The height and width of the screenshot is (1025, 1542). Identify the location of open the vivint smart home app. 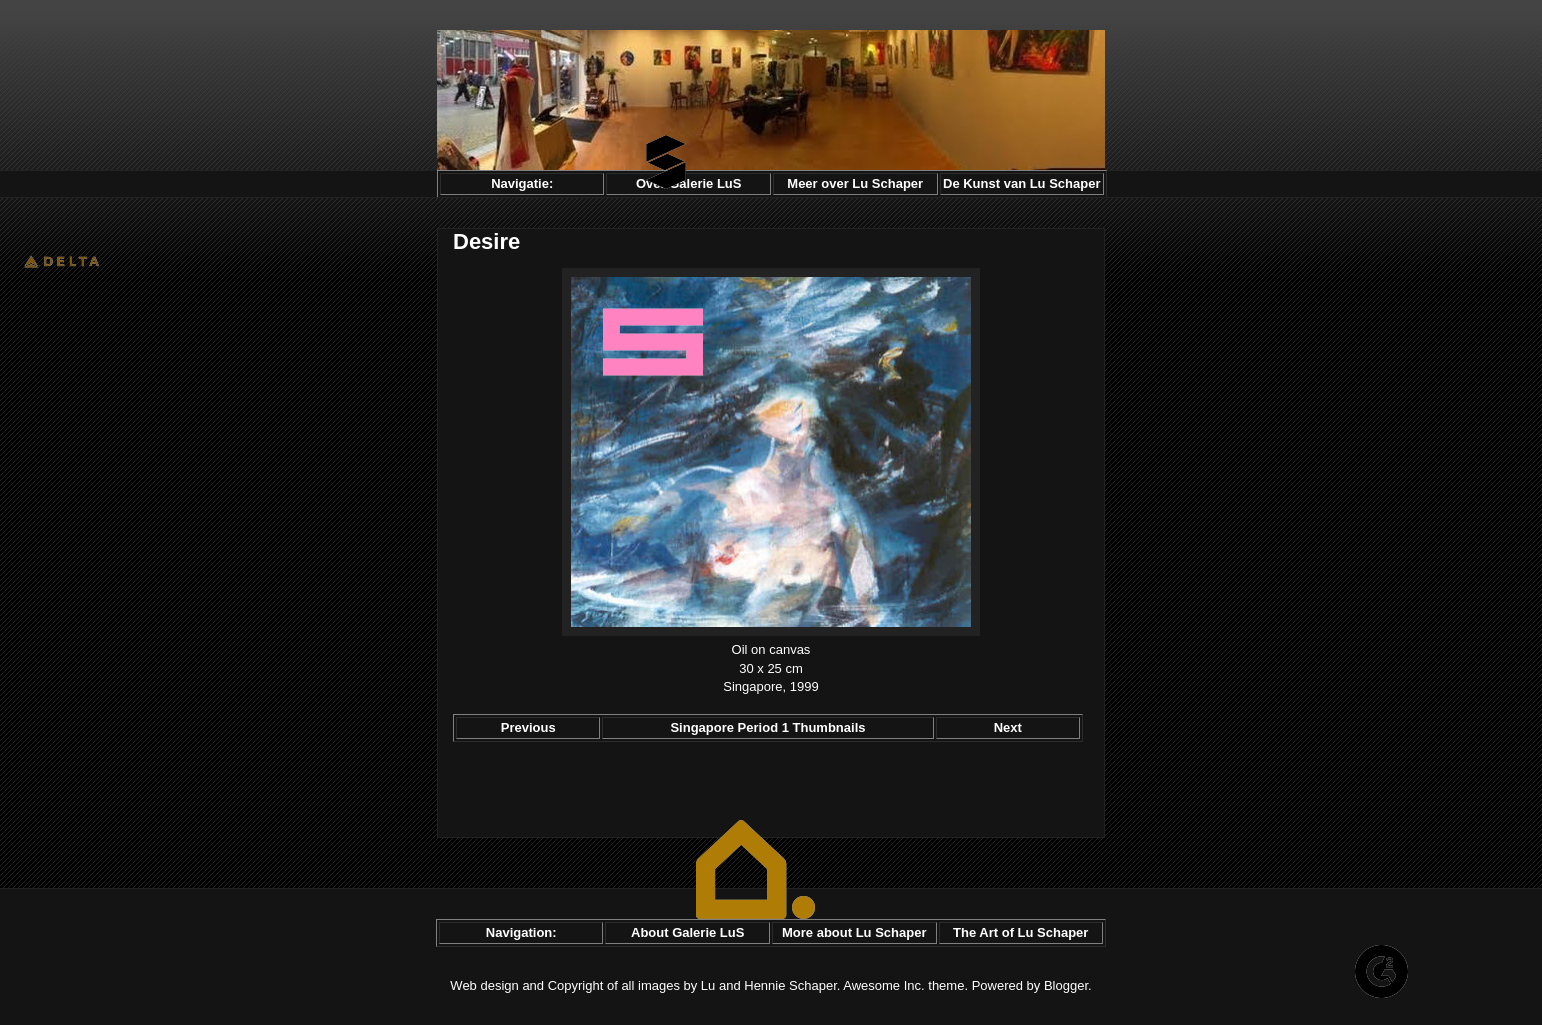
(755, 869).